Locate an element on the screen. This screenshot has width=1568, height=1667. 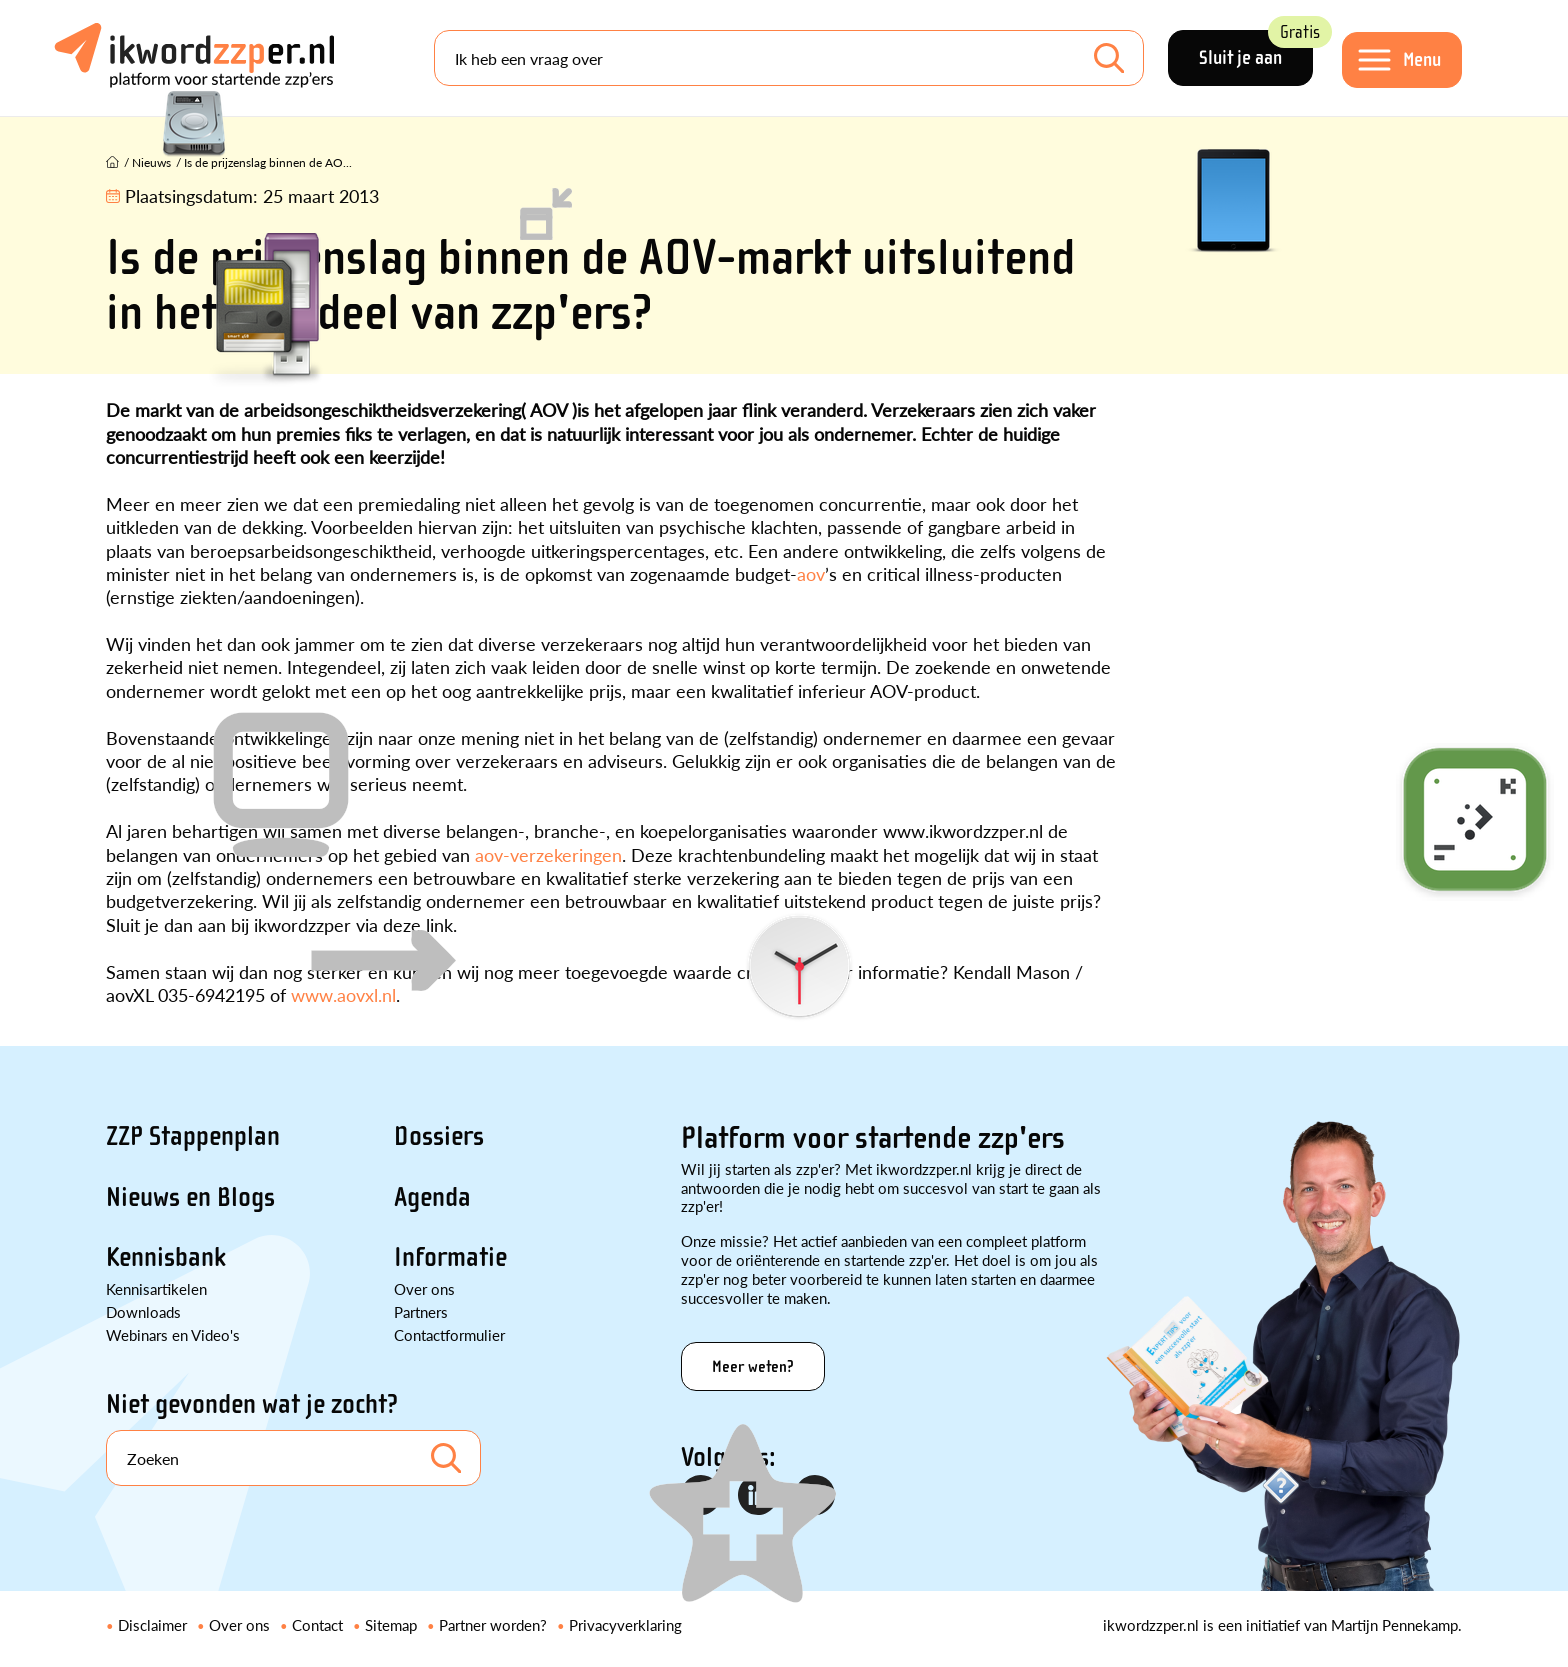
add to favorites is located at coordinates (743, 1521).